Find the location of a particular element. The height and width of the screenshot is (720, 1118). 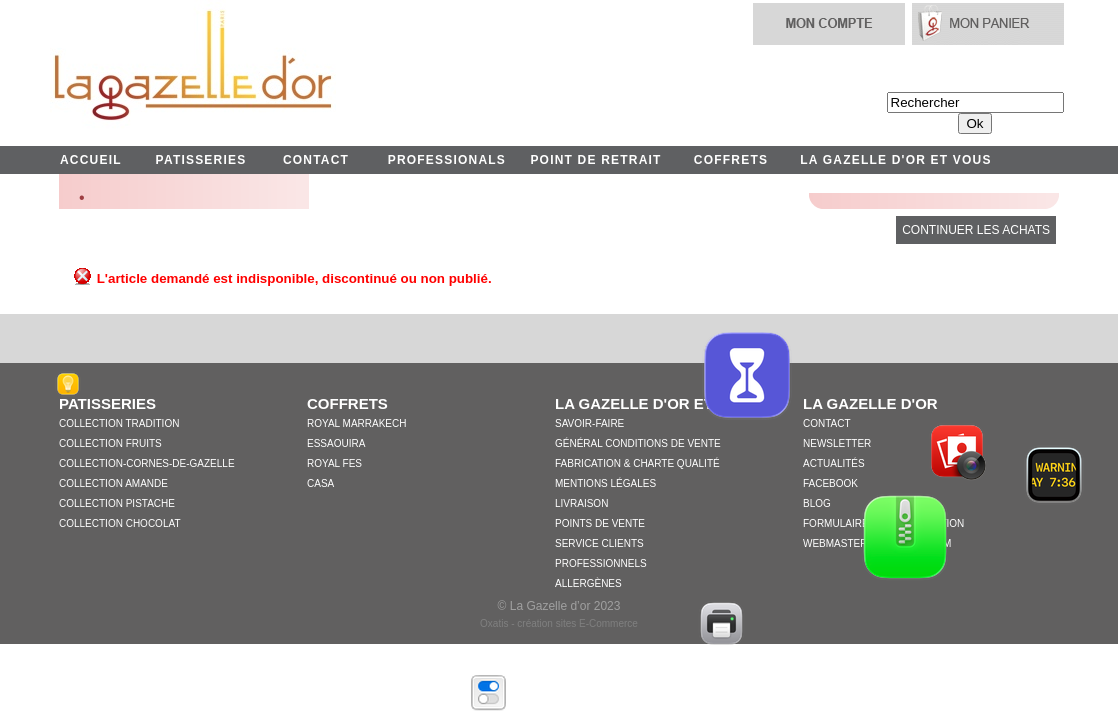

open Archive Utility to compress or extract files is located at coordinates (905, 537).